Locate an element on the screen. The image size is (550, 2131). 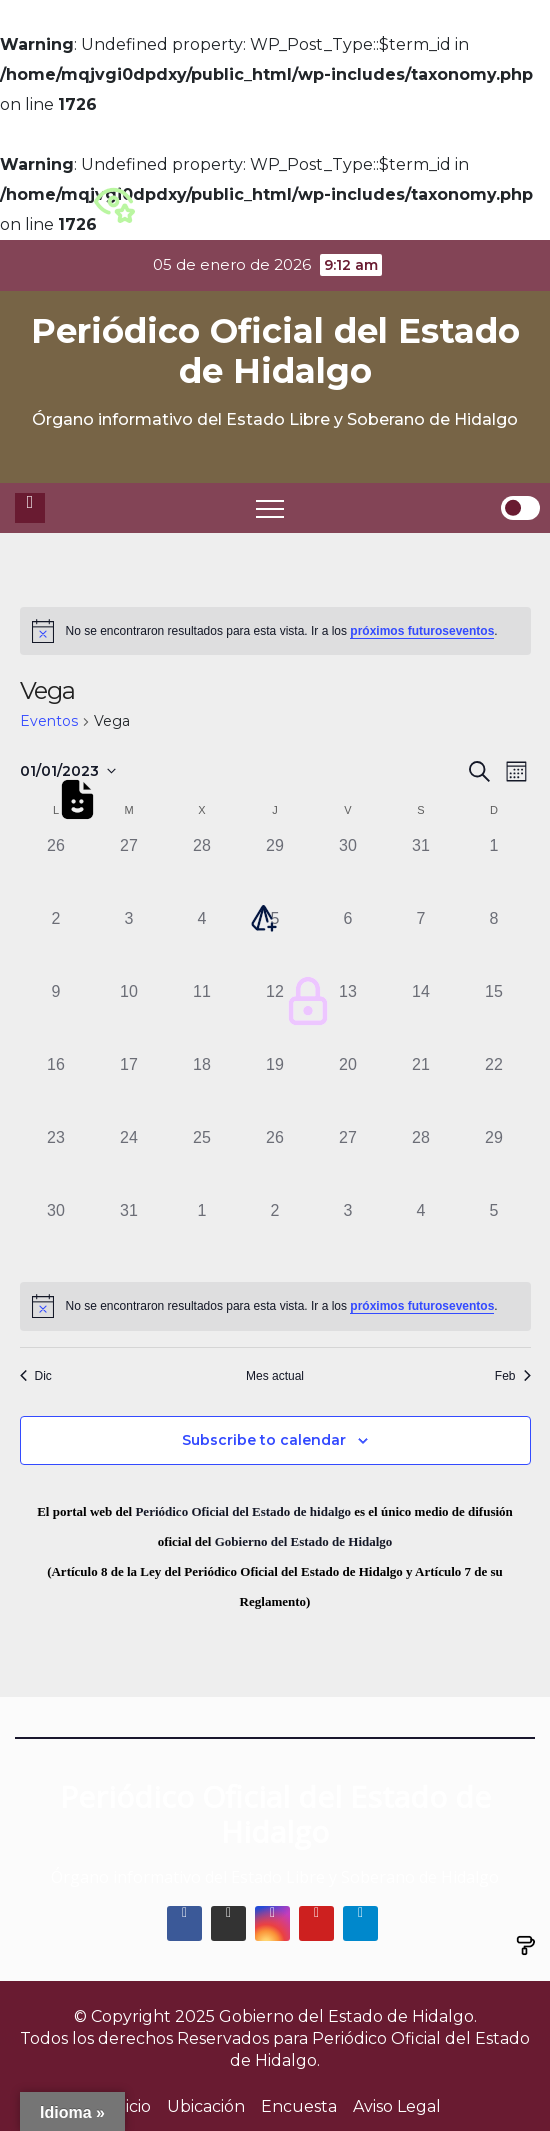
add a new 3D object or shape is located at coordinates (263, 918).